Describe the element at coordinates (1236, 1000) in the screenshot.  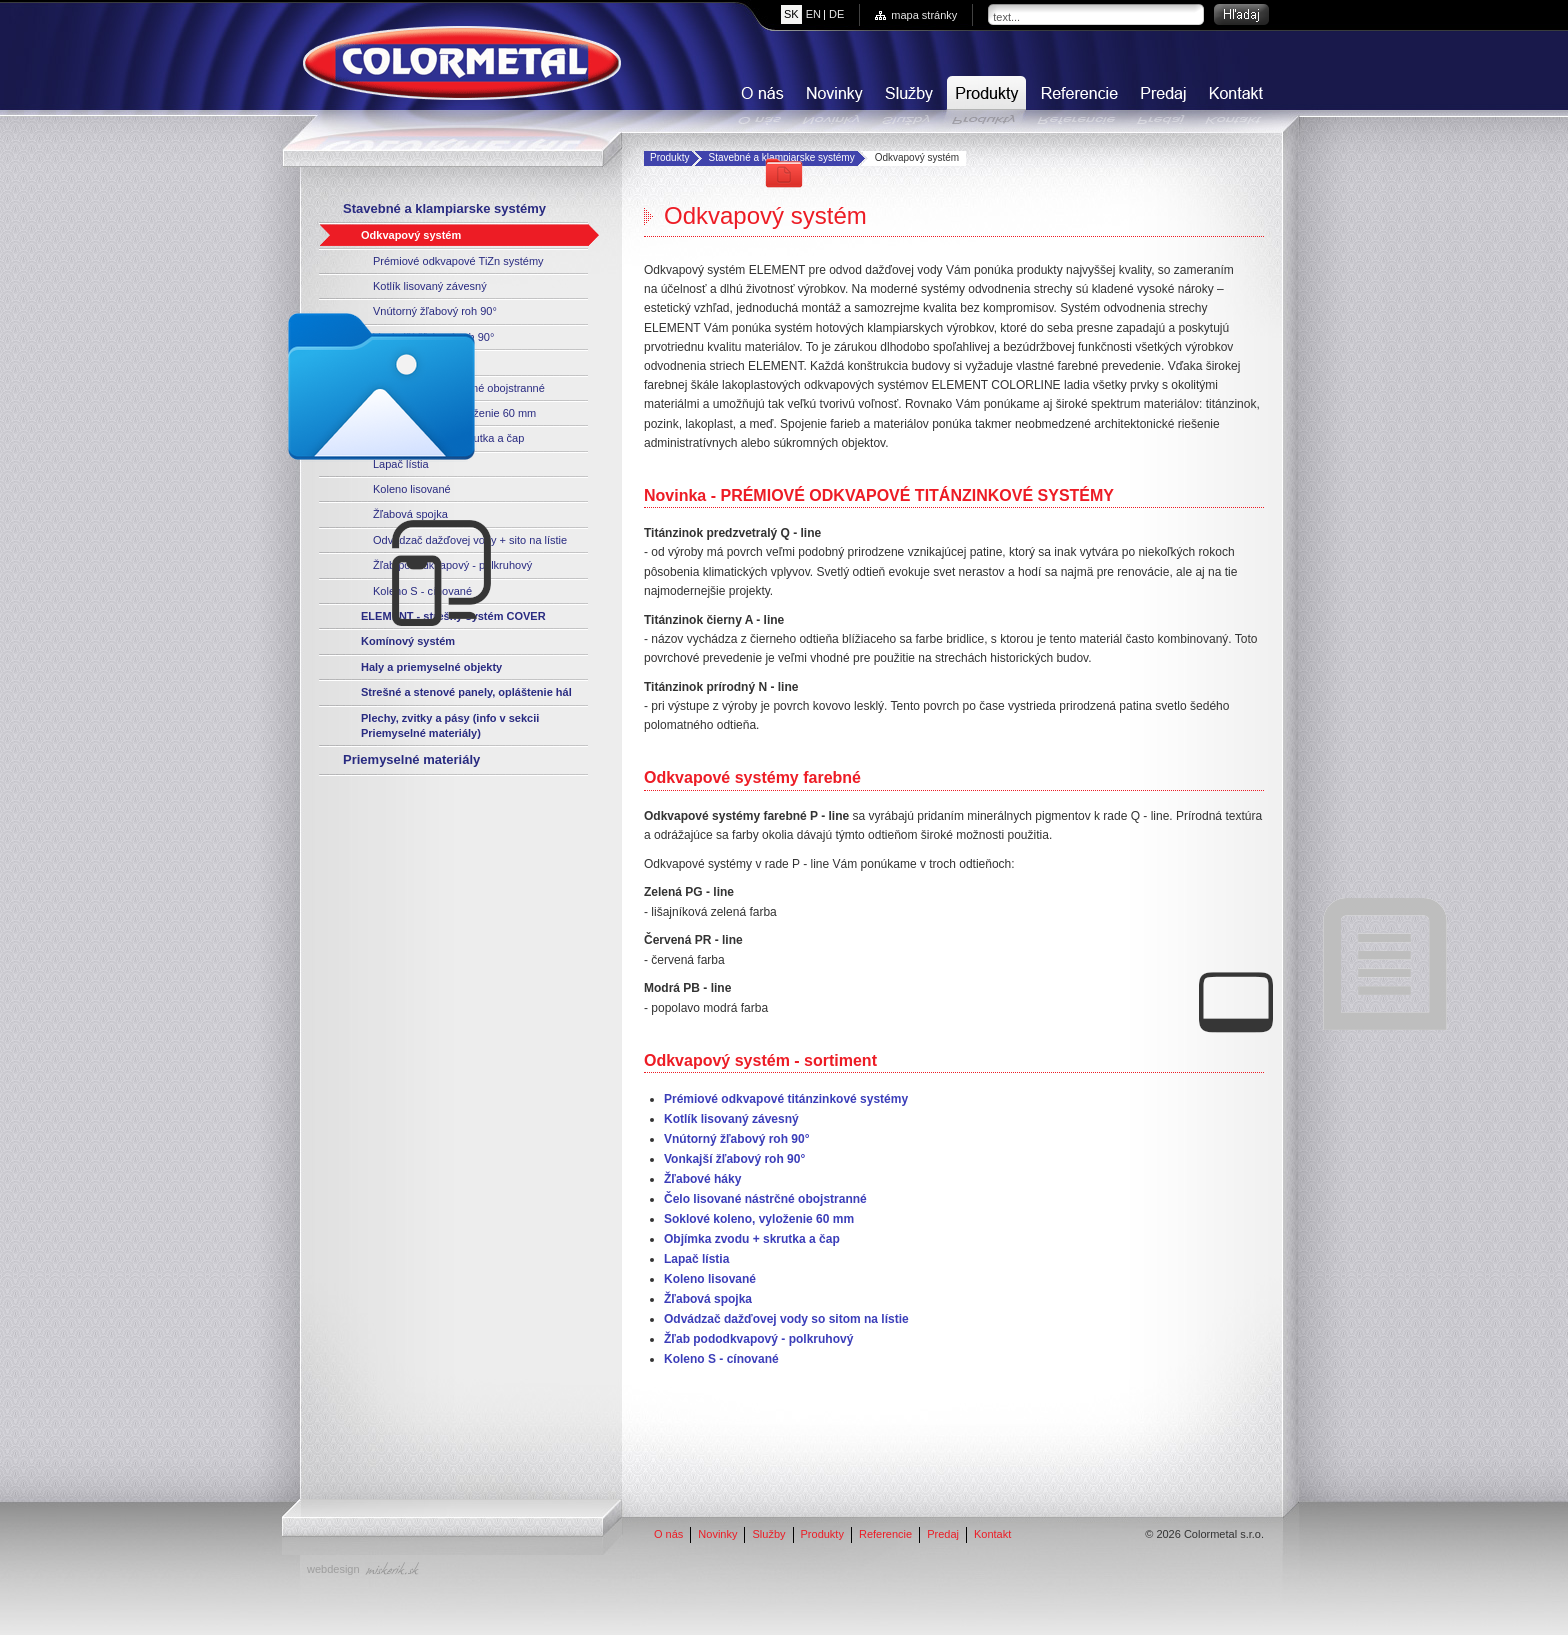
I see `open the photos or gallery app` at that location.